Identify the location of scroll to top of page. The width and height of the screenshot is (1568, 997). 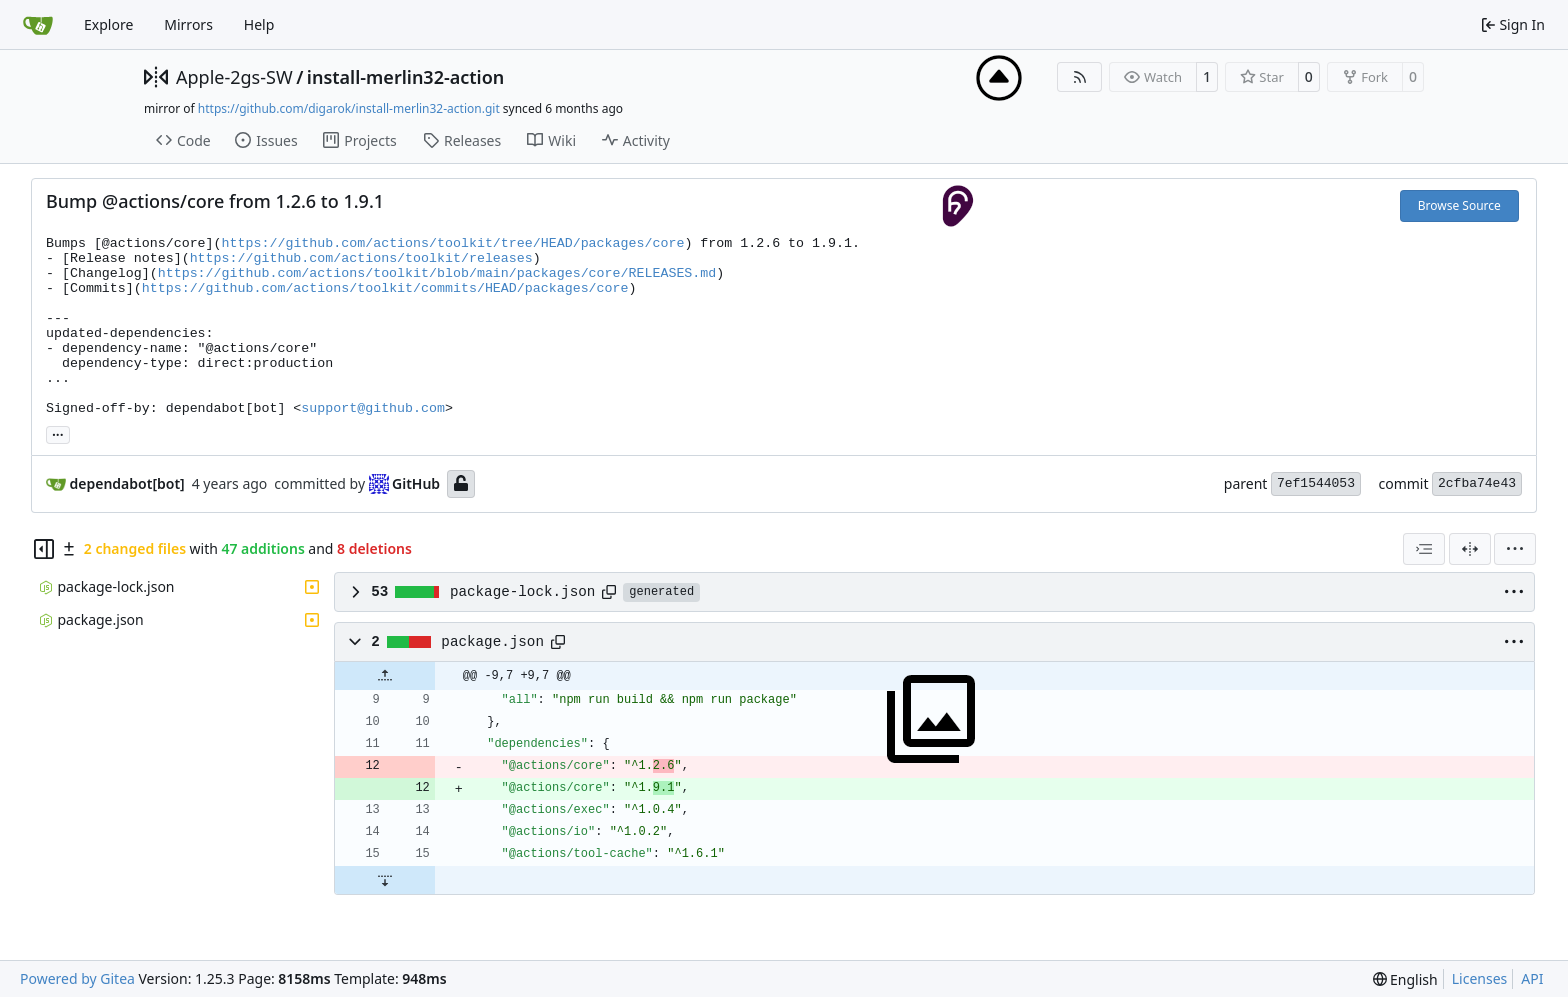
(999, 78).